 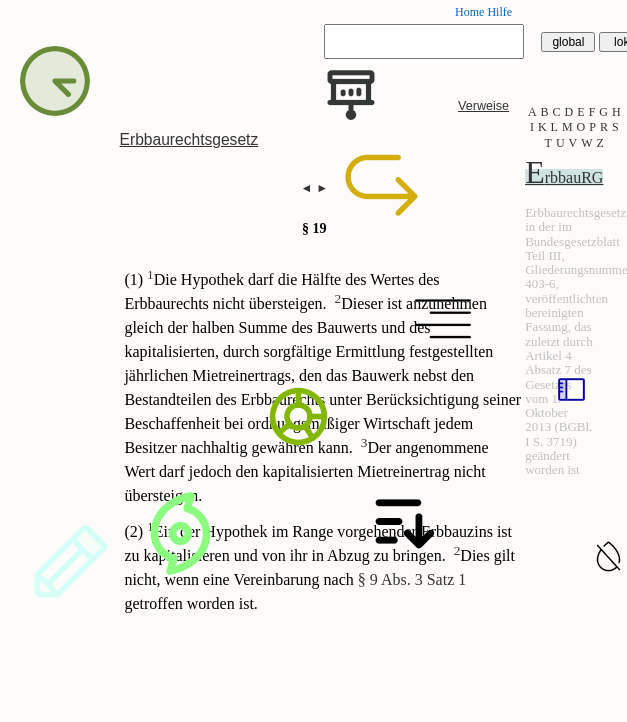 What do you see at coordinates (571, 389) in the screenshot?
I see `toggle the sidebar panel` at bounding box center [571, 389].